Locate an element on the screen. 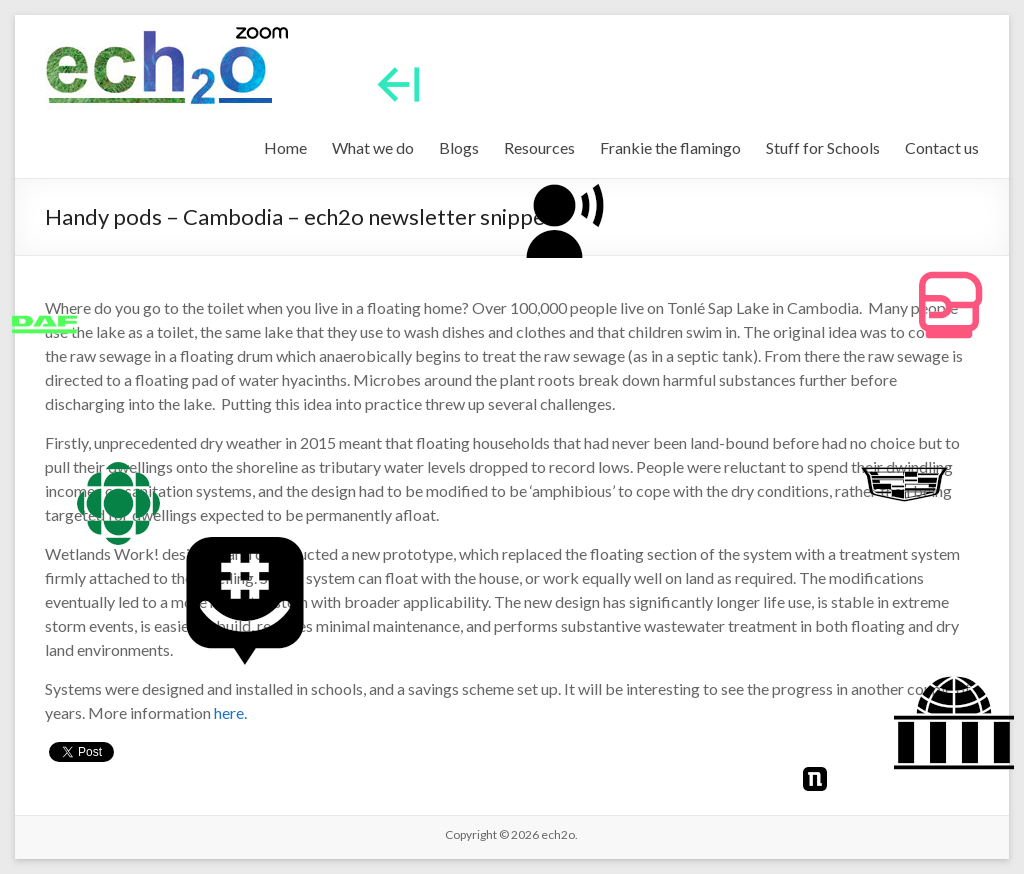 This screenshot has height=874, width=1024. cadillac brand logo is located at coordinates (904, 484).